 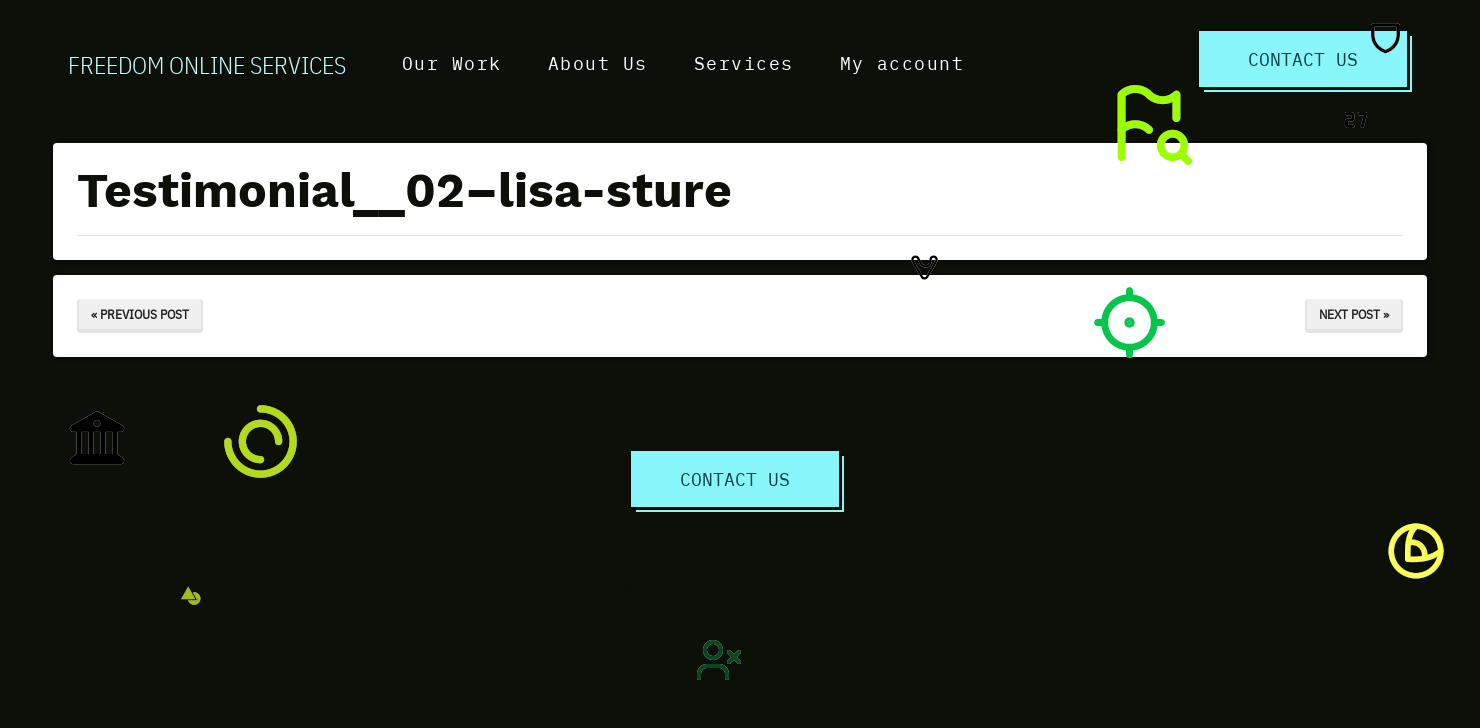 I want to click on CoreOS brand logo, so click(x=1416, y=551).